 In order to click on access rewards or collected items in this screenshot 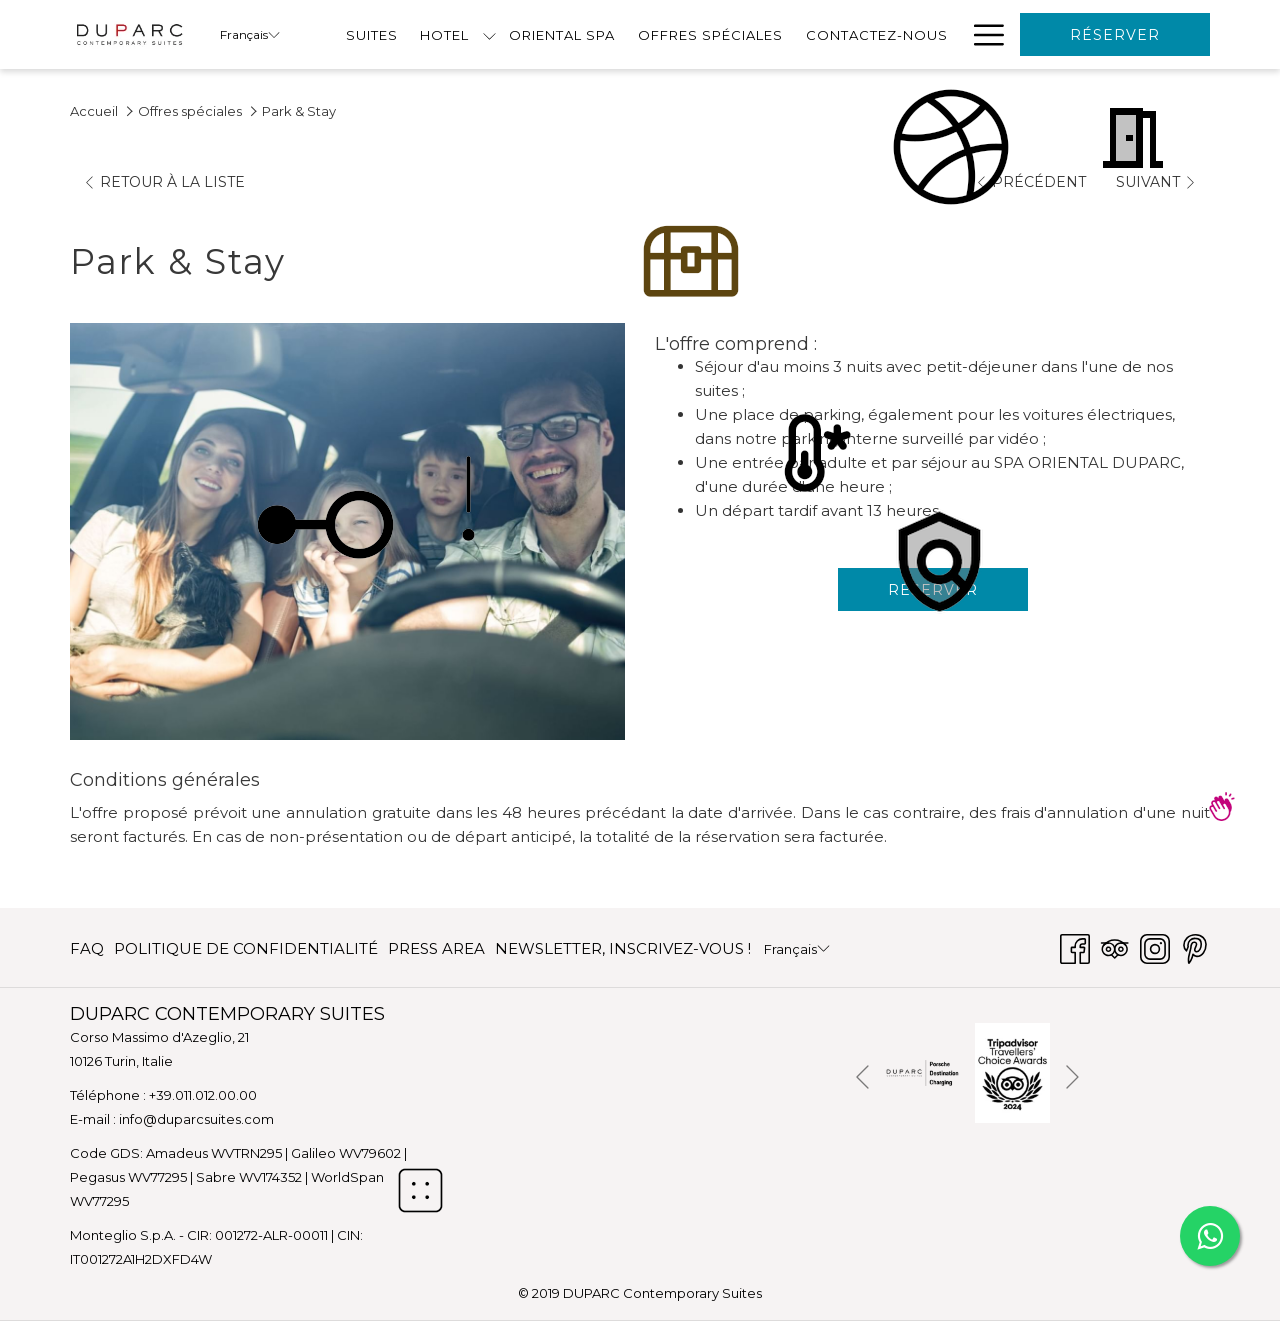, I will do `click(691, 263)`.